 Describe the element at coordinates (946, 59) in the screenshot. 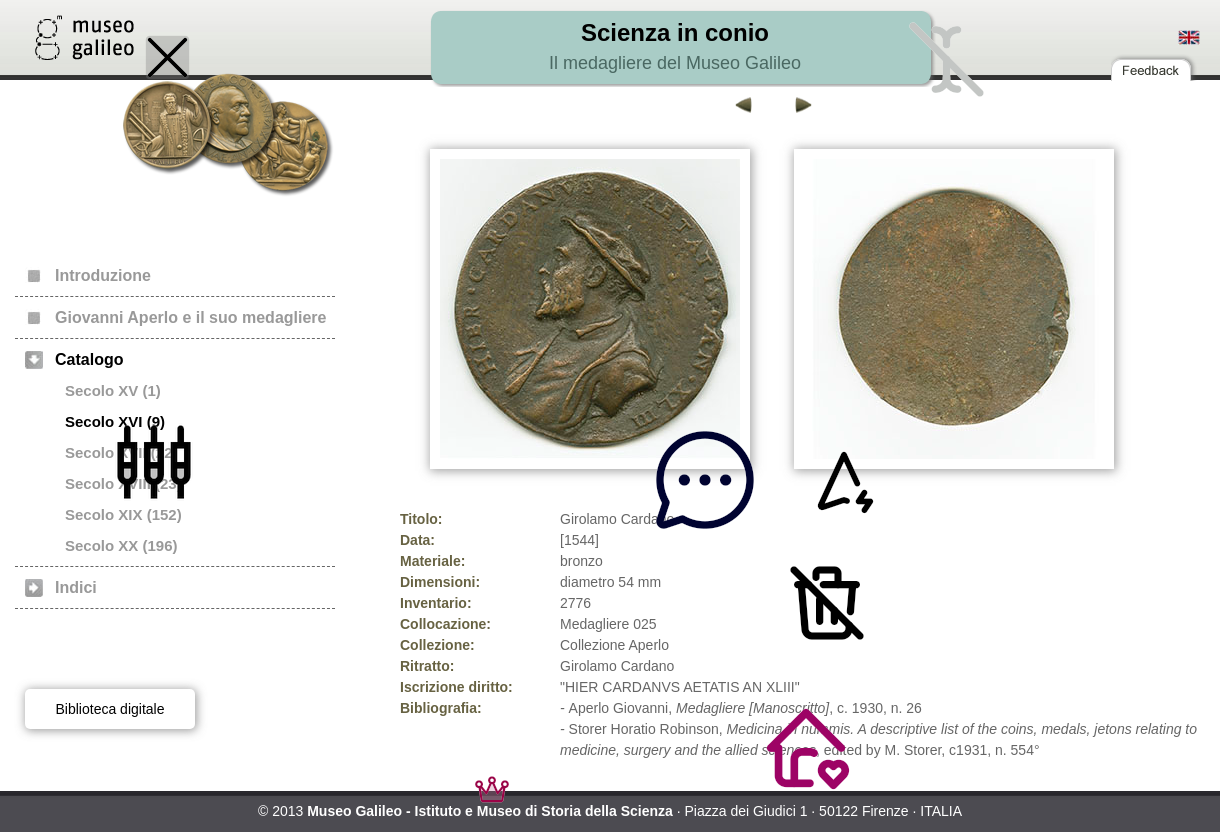

I see `cursor tracking disabled` at that location.